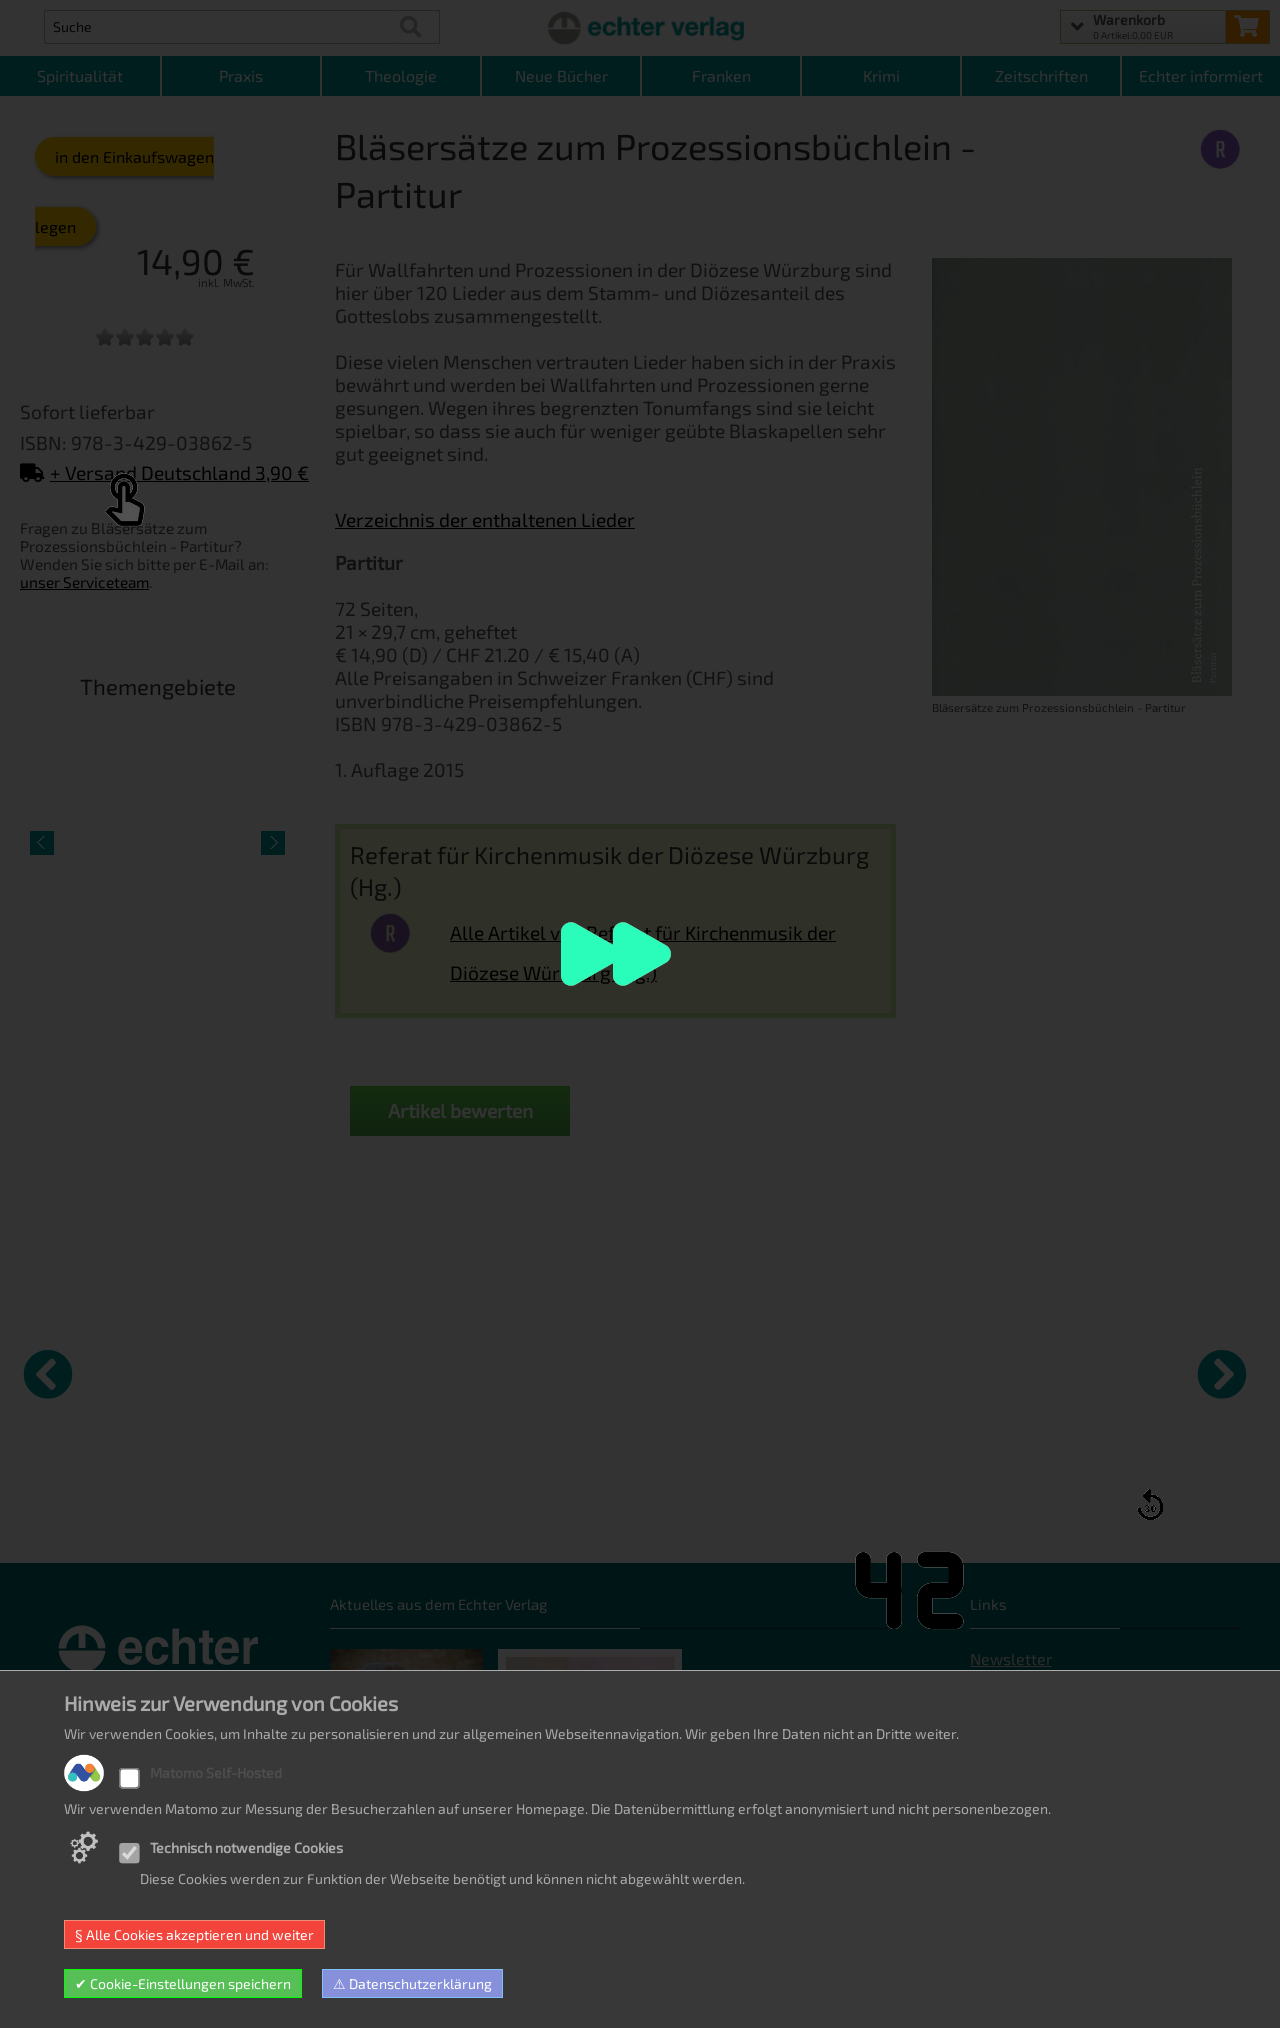 The height and width of the screenshot is (2028, 1280). What do you see at coordinates (125, 501) in the screenshot?
I see `tap to interact with touchscreen element` at bounding box center [125, 501].